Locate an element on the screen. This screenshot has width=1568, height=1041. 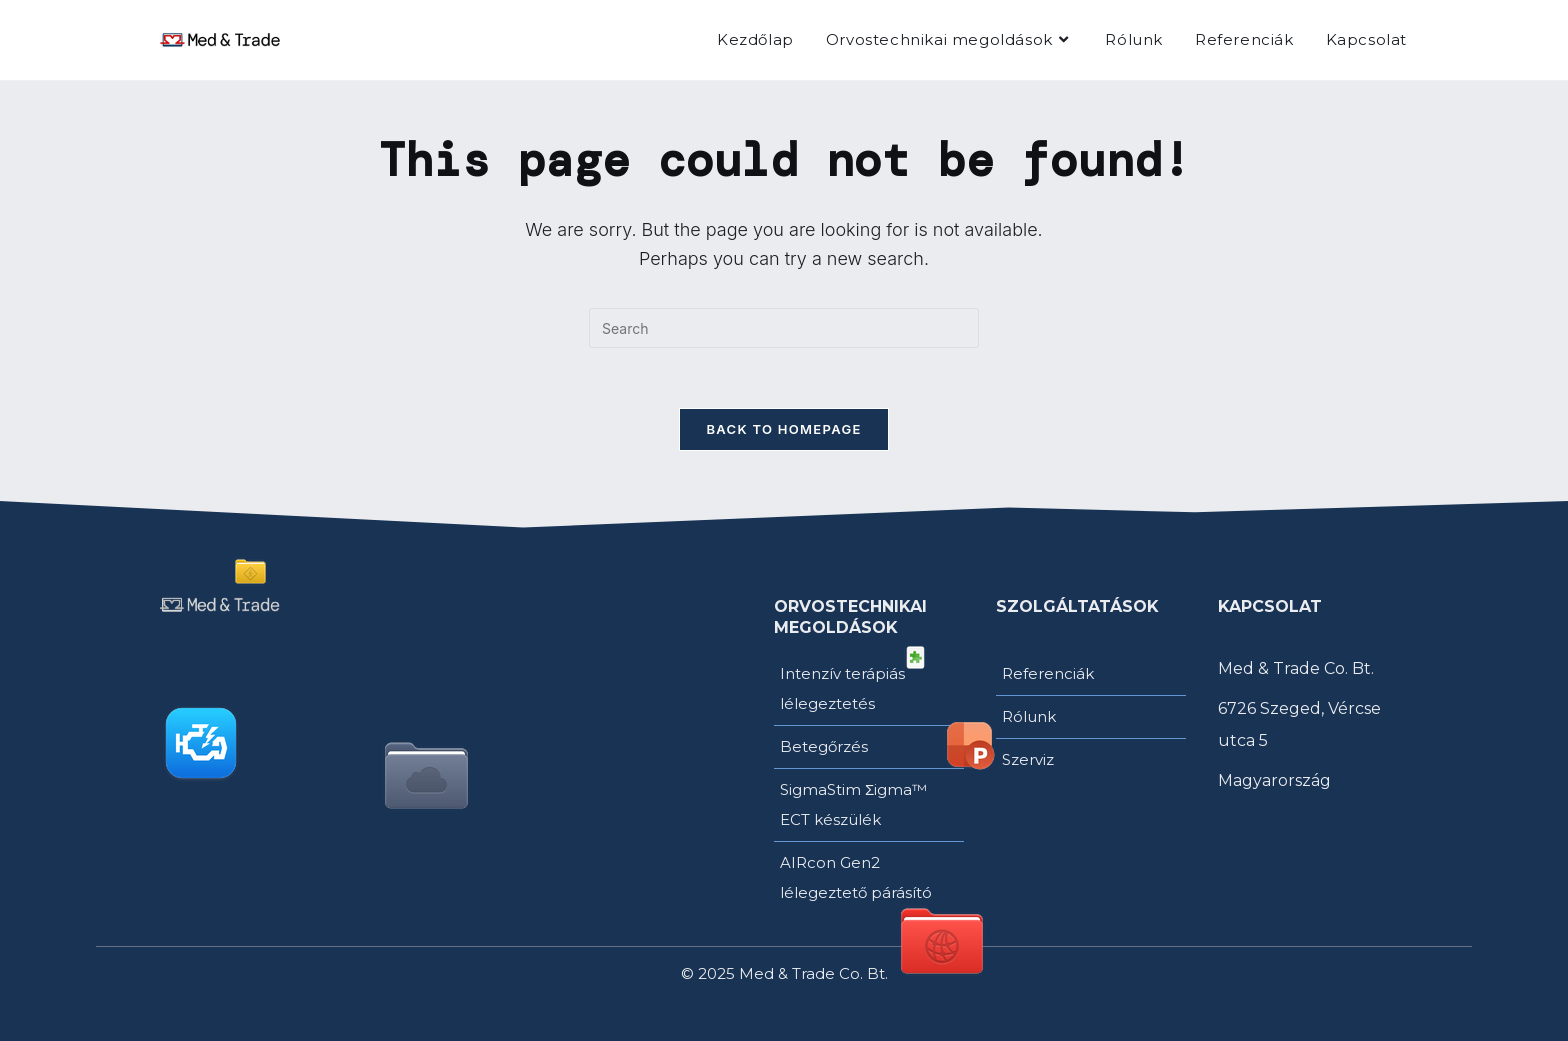
open Microsoft PowerPoint is located at coordinates (969, 744).